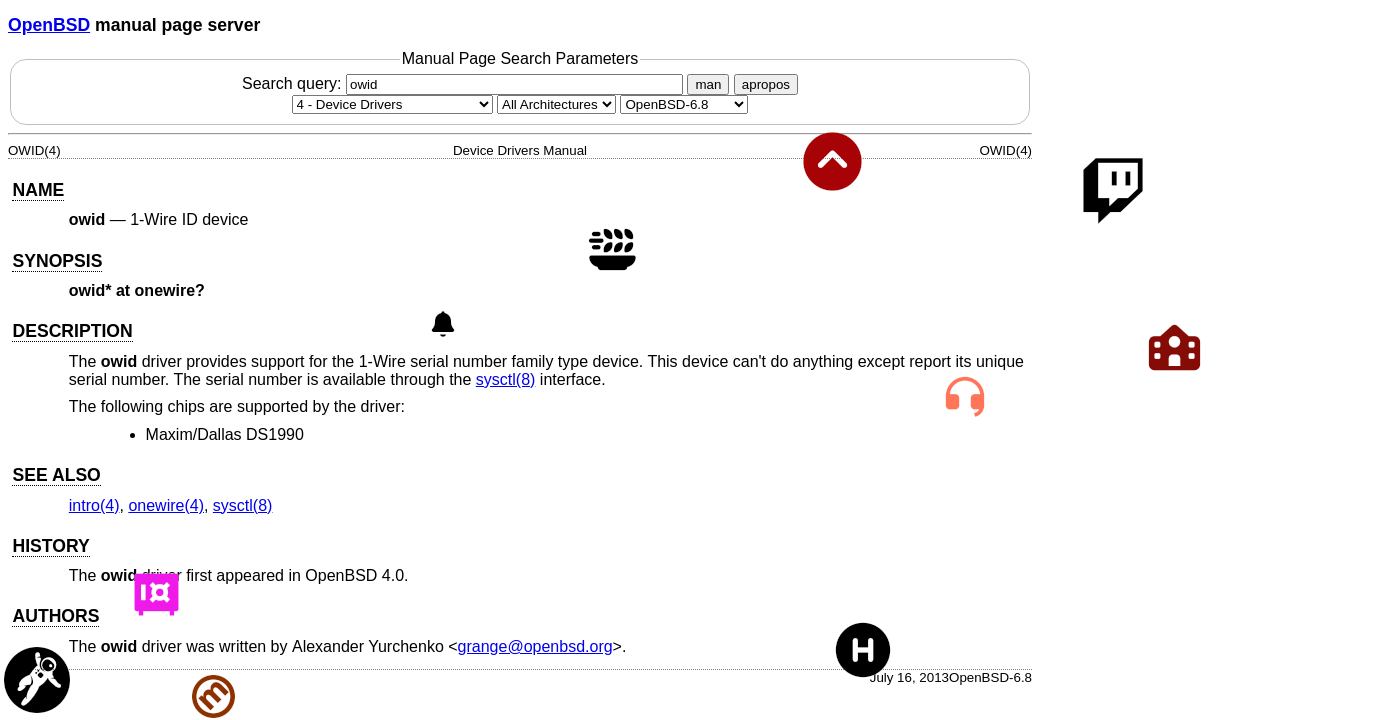  Describe the element at coordinates (156, 593) in the screenshot. I see `access secure storage or vault` at that location.